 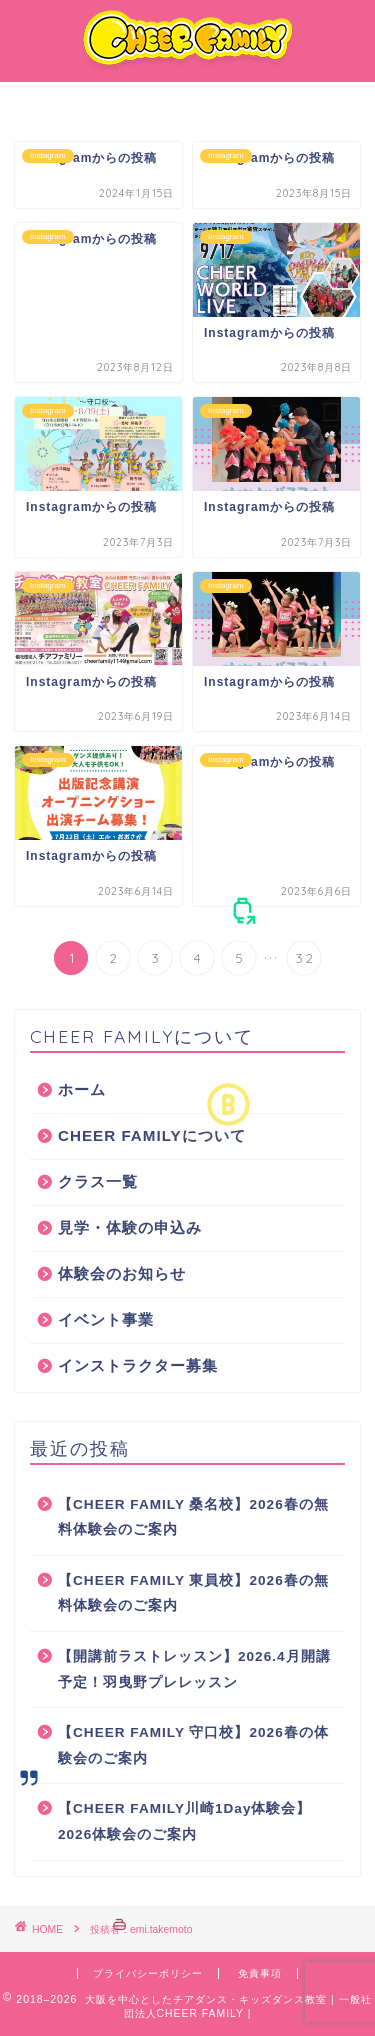 I want to click on share content from your smartwatch, so click(x=242, y=910).